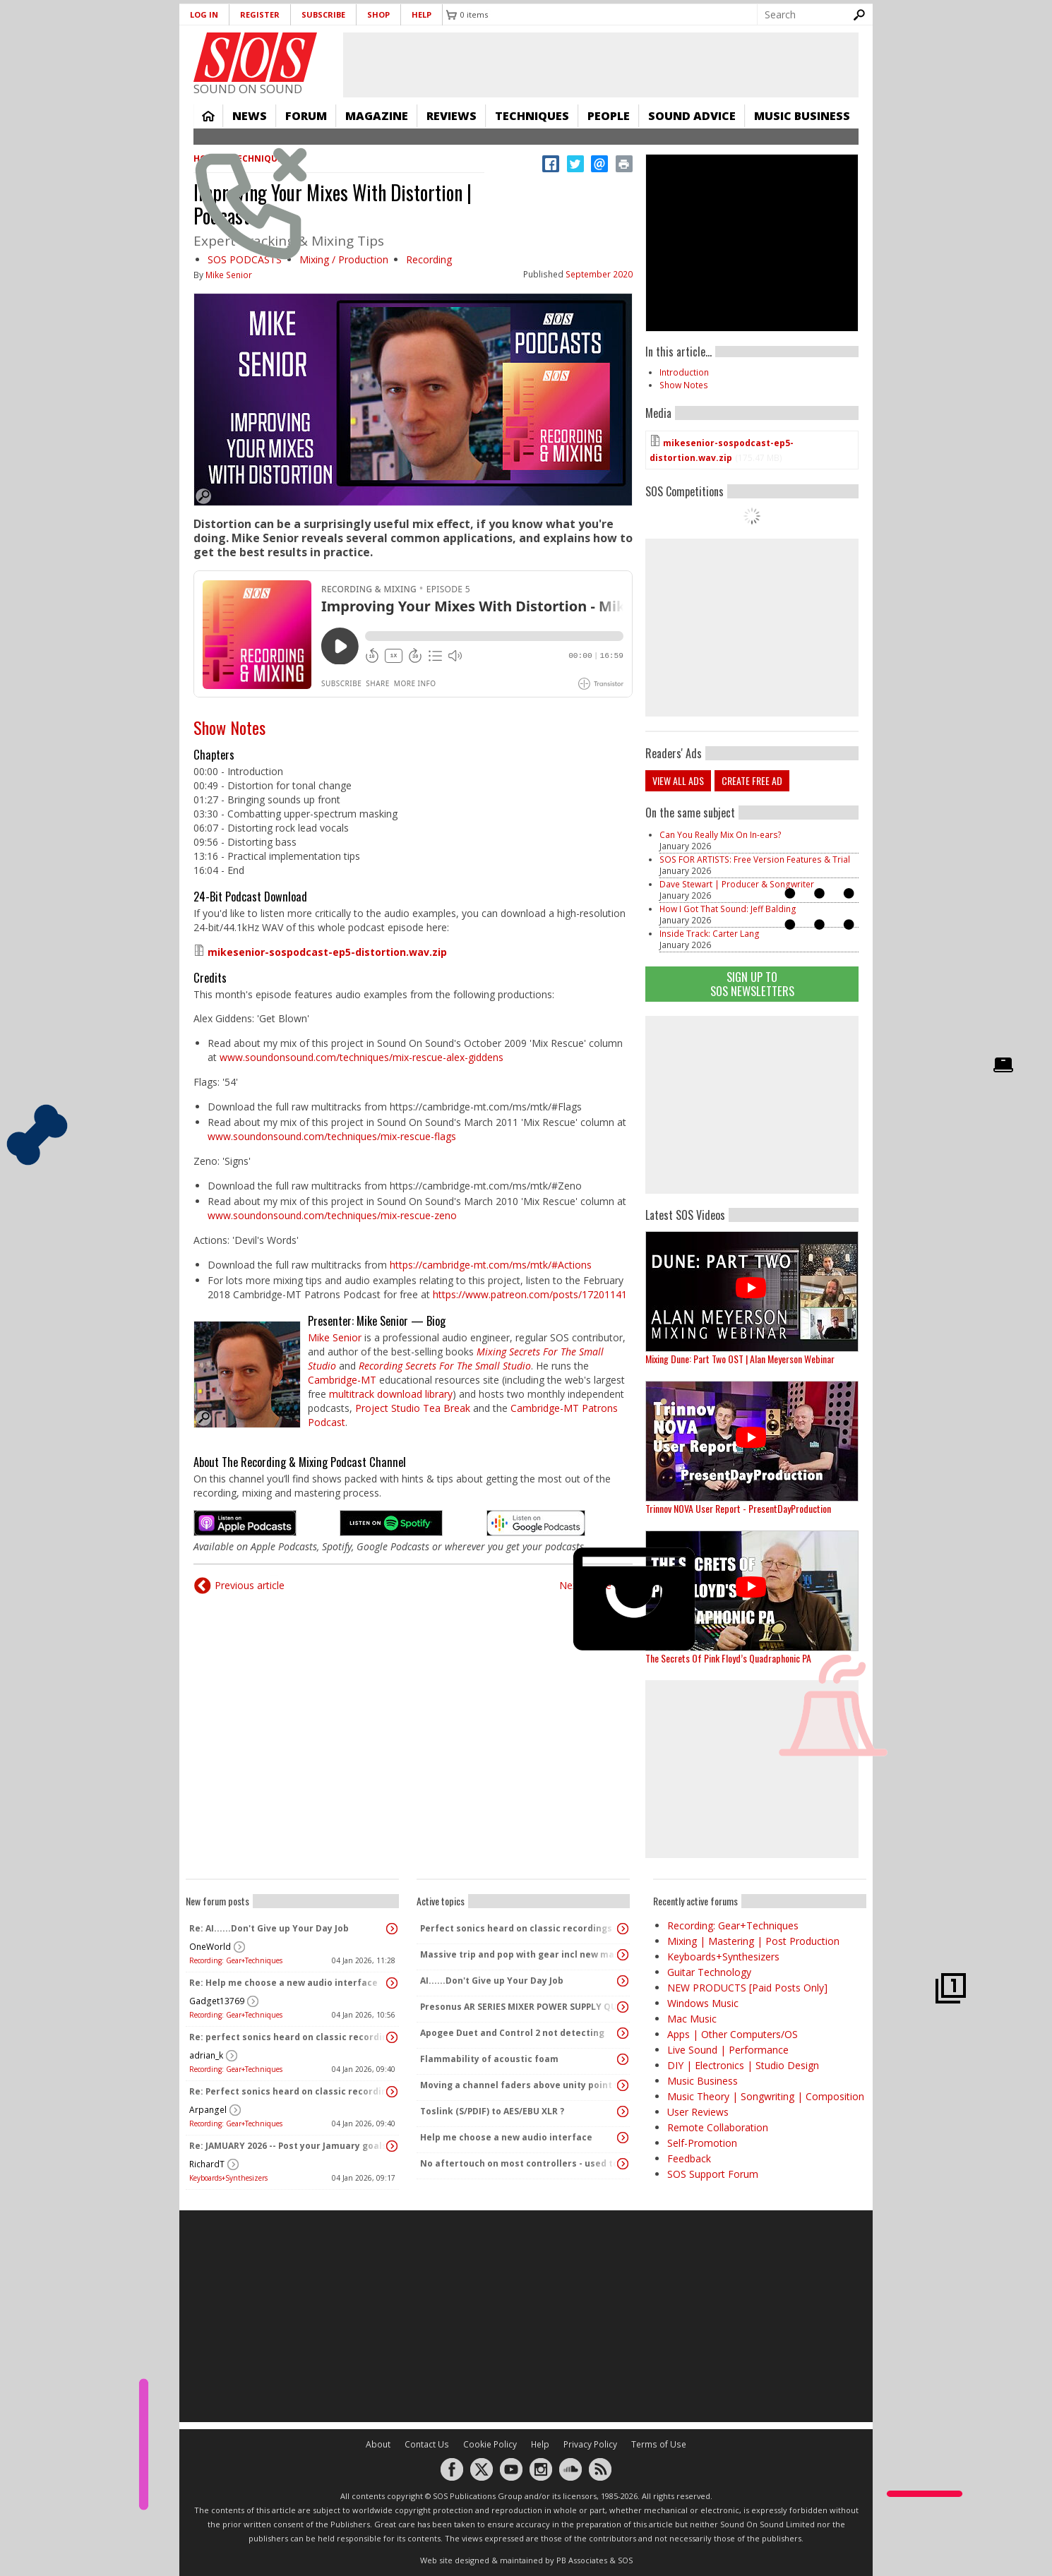 The image size is (1052, 2576). I want to click on vertical divider or separator between UI elements, so click(143, 2444).